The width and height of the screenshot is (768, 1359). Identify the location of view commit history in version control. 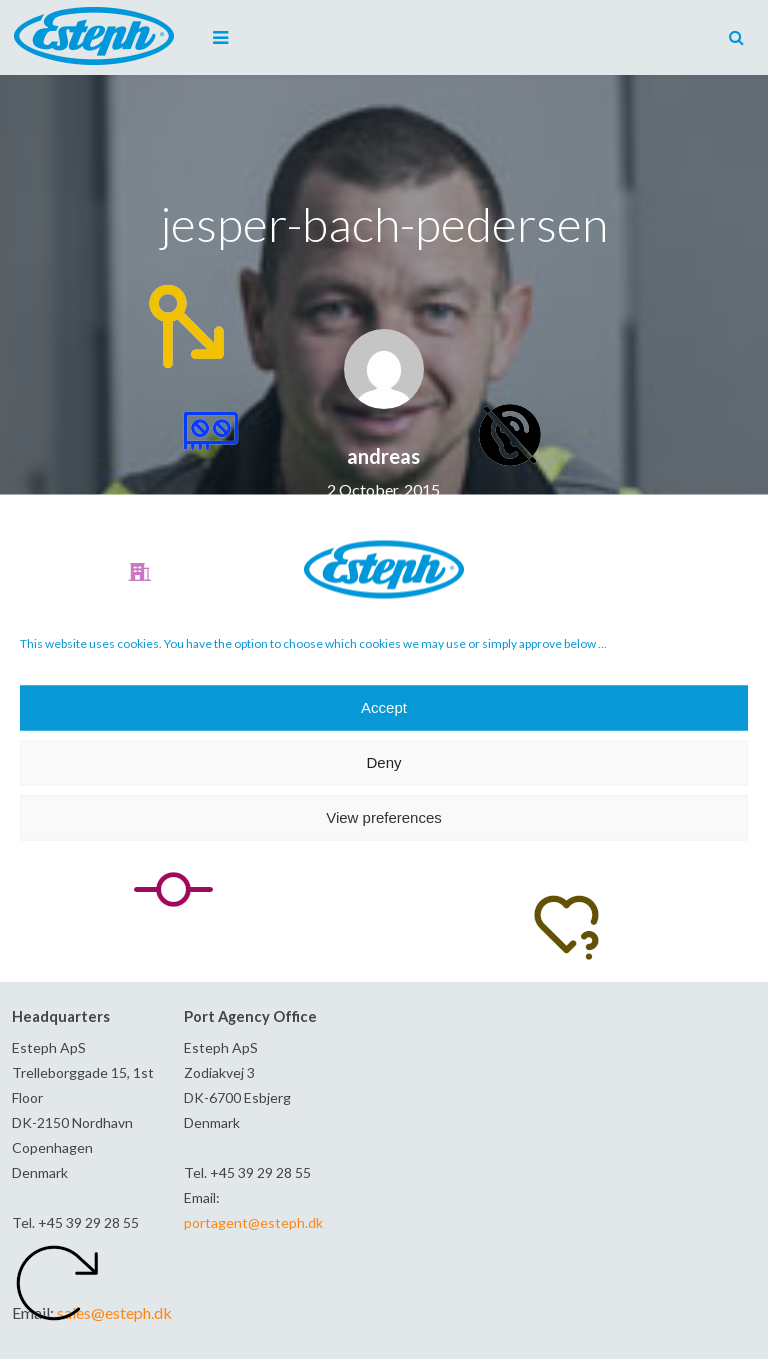
(173, 889).